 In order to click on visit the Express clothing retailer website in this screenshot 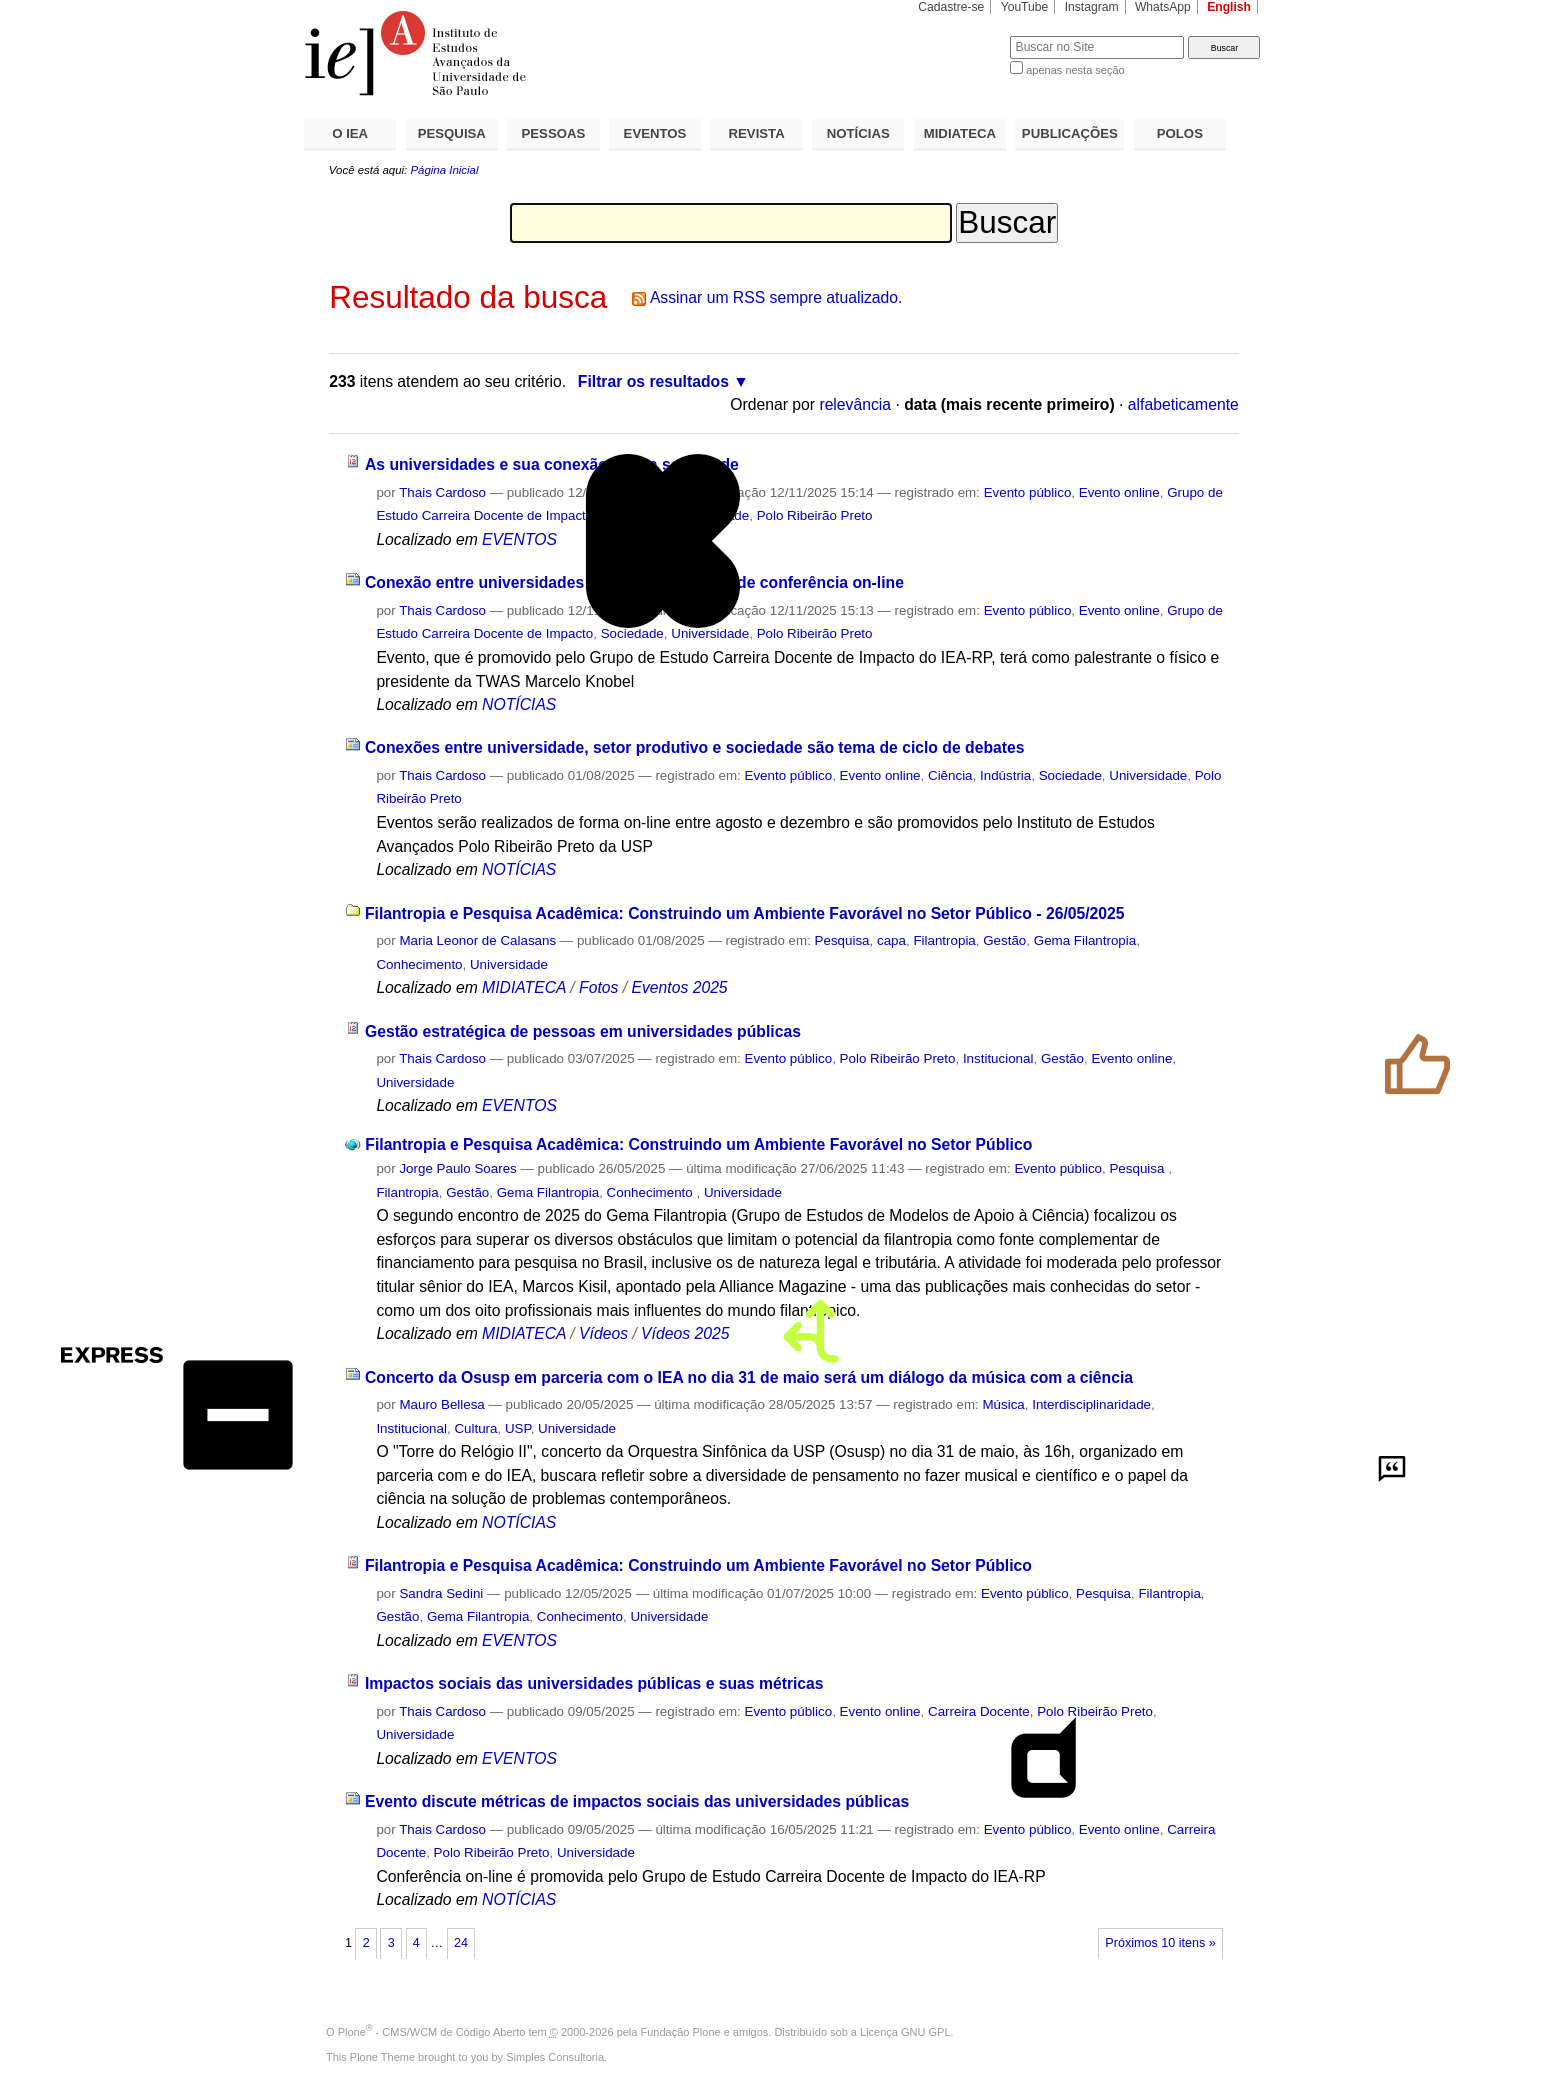, I will do `click(112, 1355)`.